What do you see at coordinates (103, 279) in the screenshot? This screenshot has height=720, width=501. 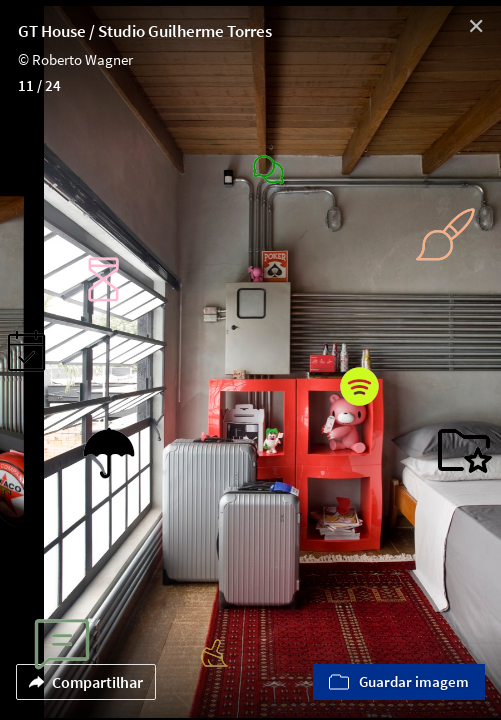 I see `indicates a timer or countdown in progress` at bounding box center [103, 279].